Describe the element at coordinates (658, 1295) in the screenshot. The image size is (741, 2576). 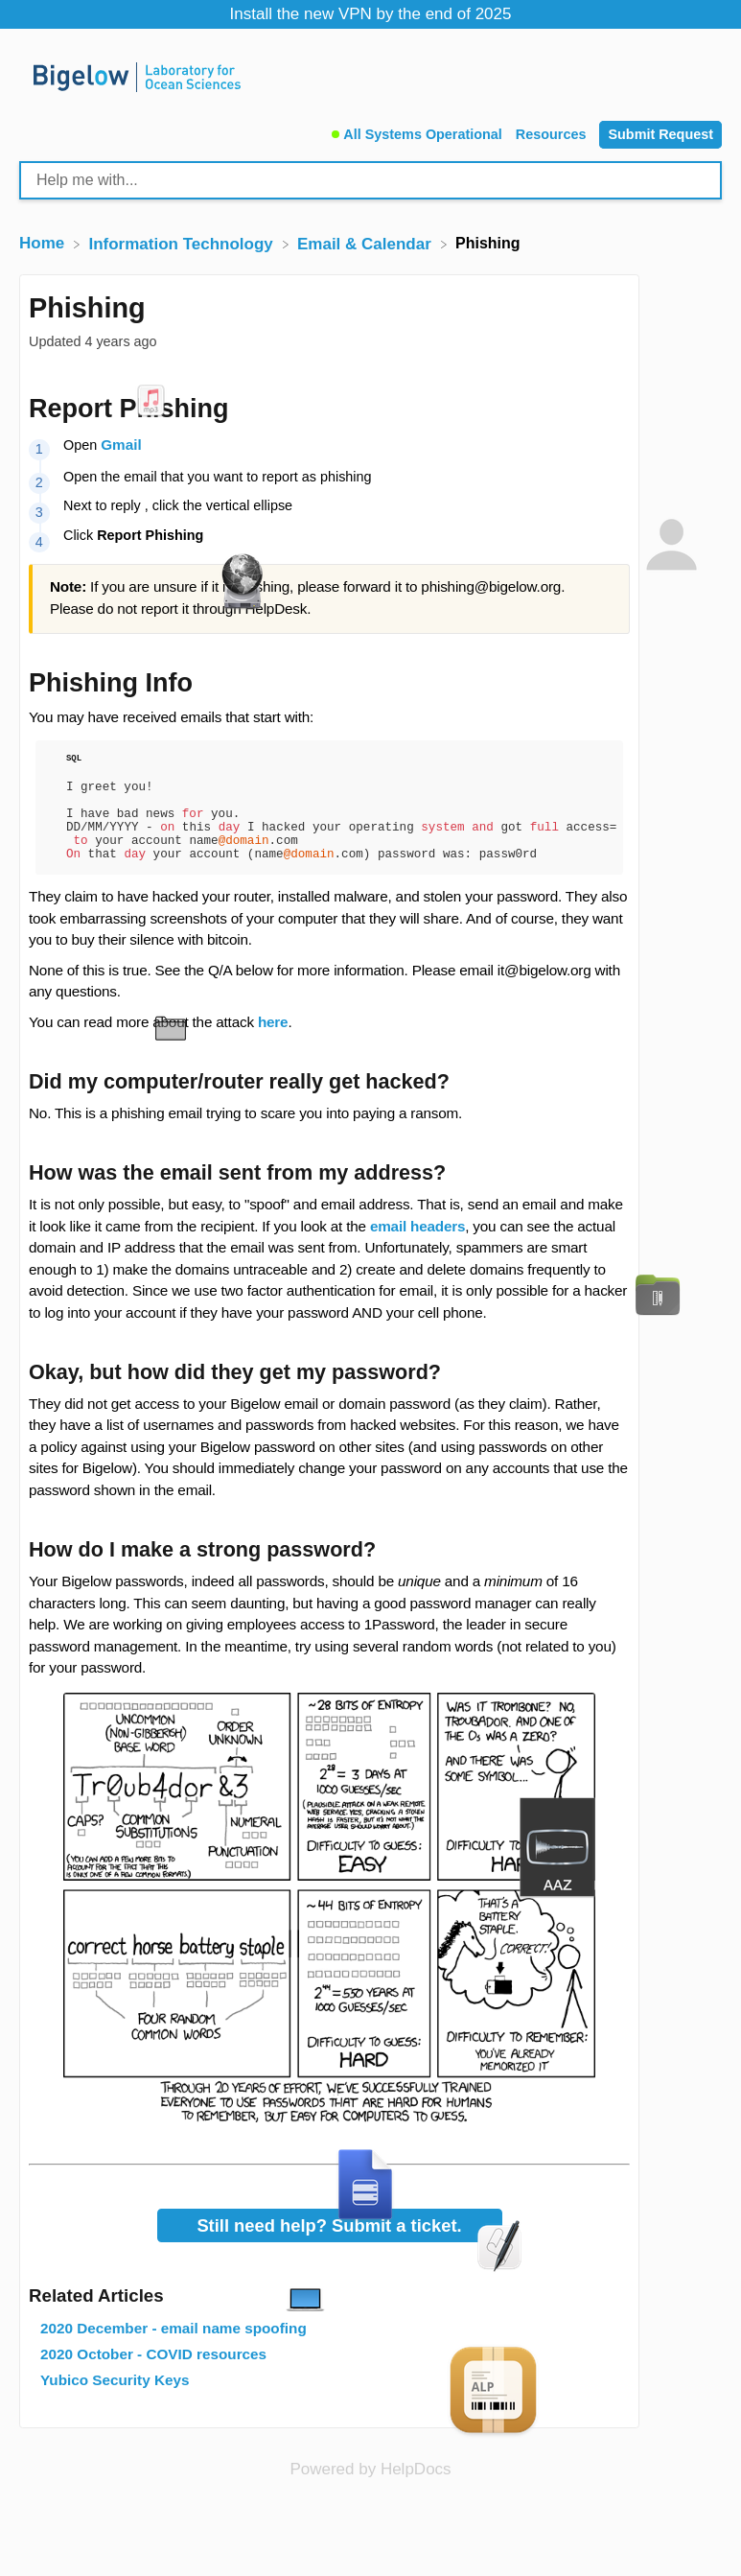
I see `open templates folder` at that location.